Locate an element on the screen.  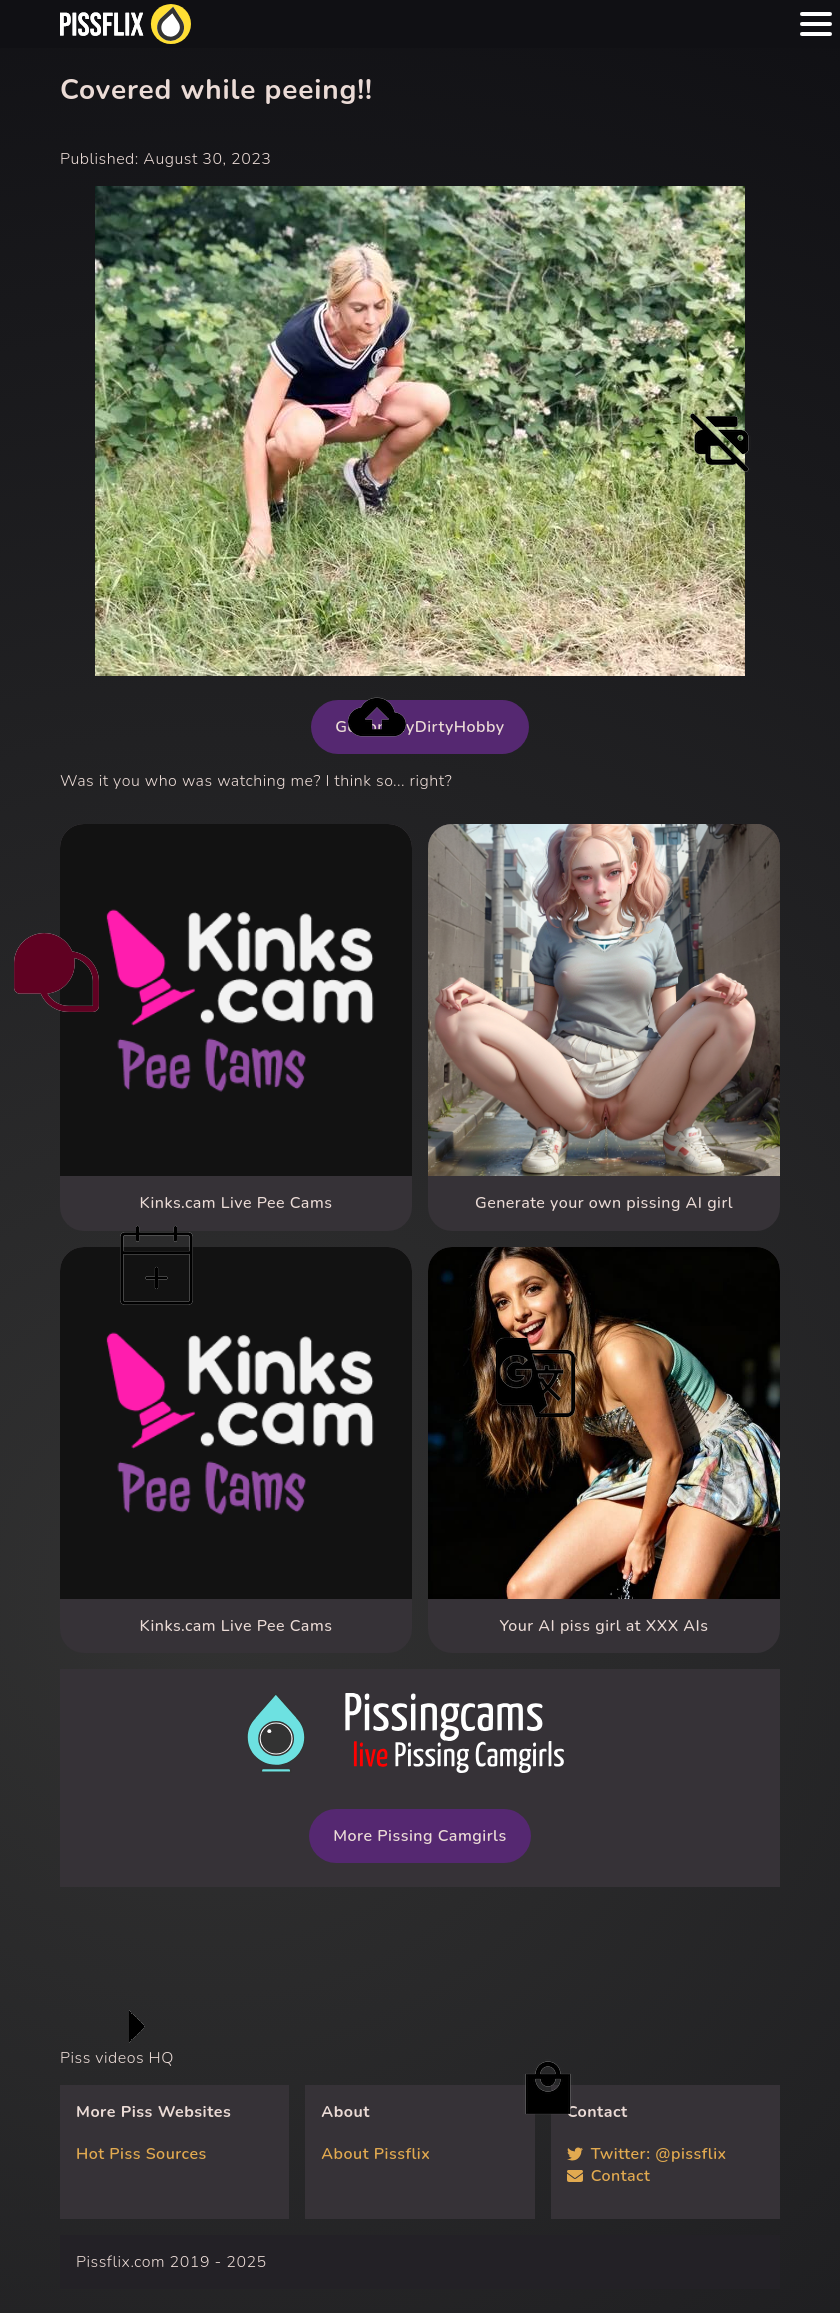
add a new event to the calendar is located at coordinates (156, 1268).